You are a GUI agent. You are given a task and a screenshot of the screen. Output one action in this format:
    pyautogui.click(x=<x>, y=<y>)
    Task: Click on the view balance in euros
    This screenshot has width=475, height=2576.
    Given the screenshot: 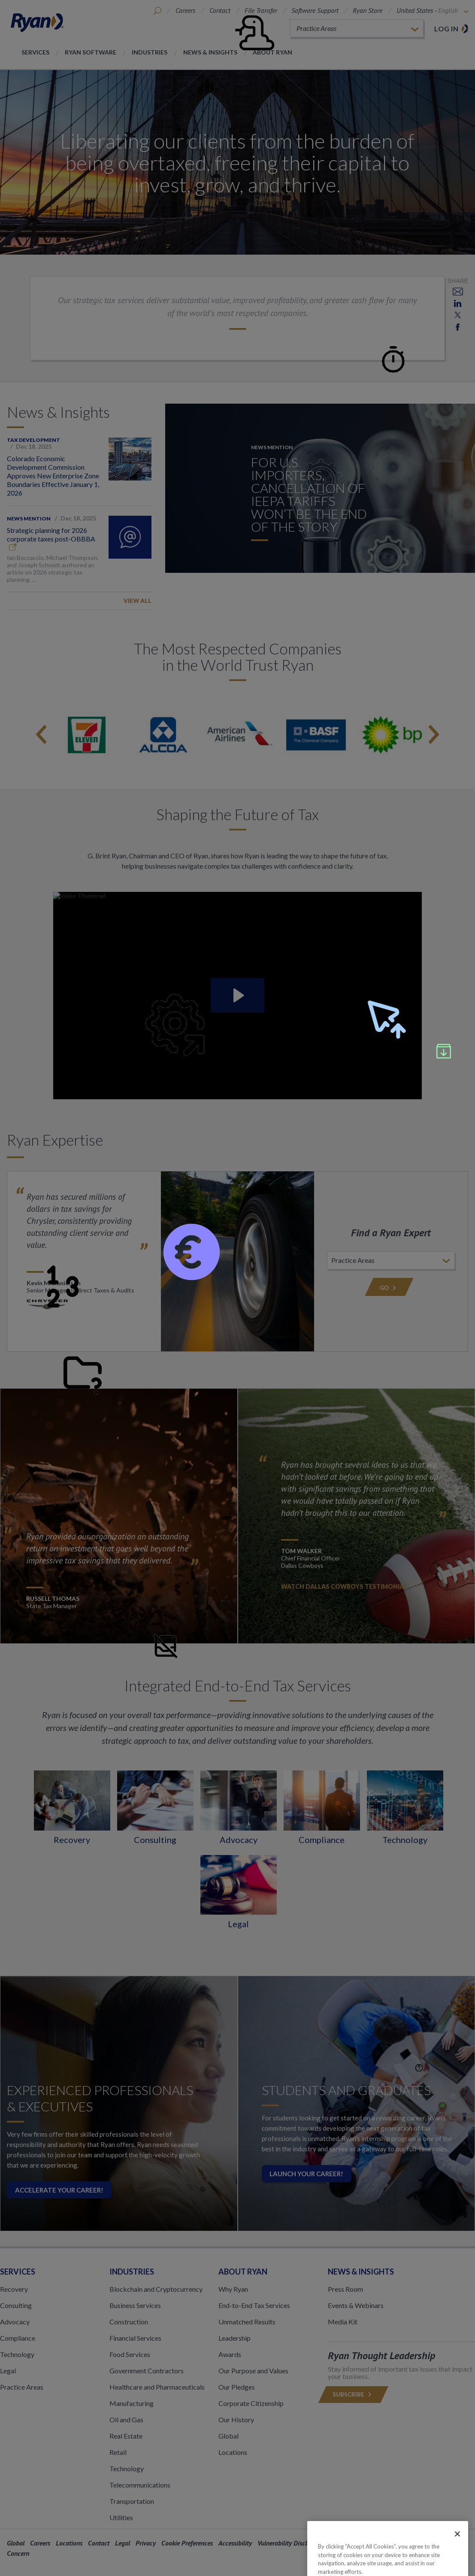 What is the action you would take?
    pyautogui.click(x=191, y=1252)
    